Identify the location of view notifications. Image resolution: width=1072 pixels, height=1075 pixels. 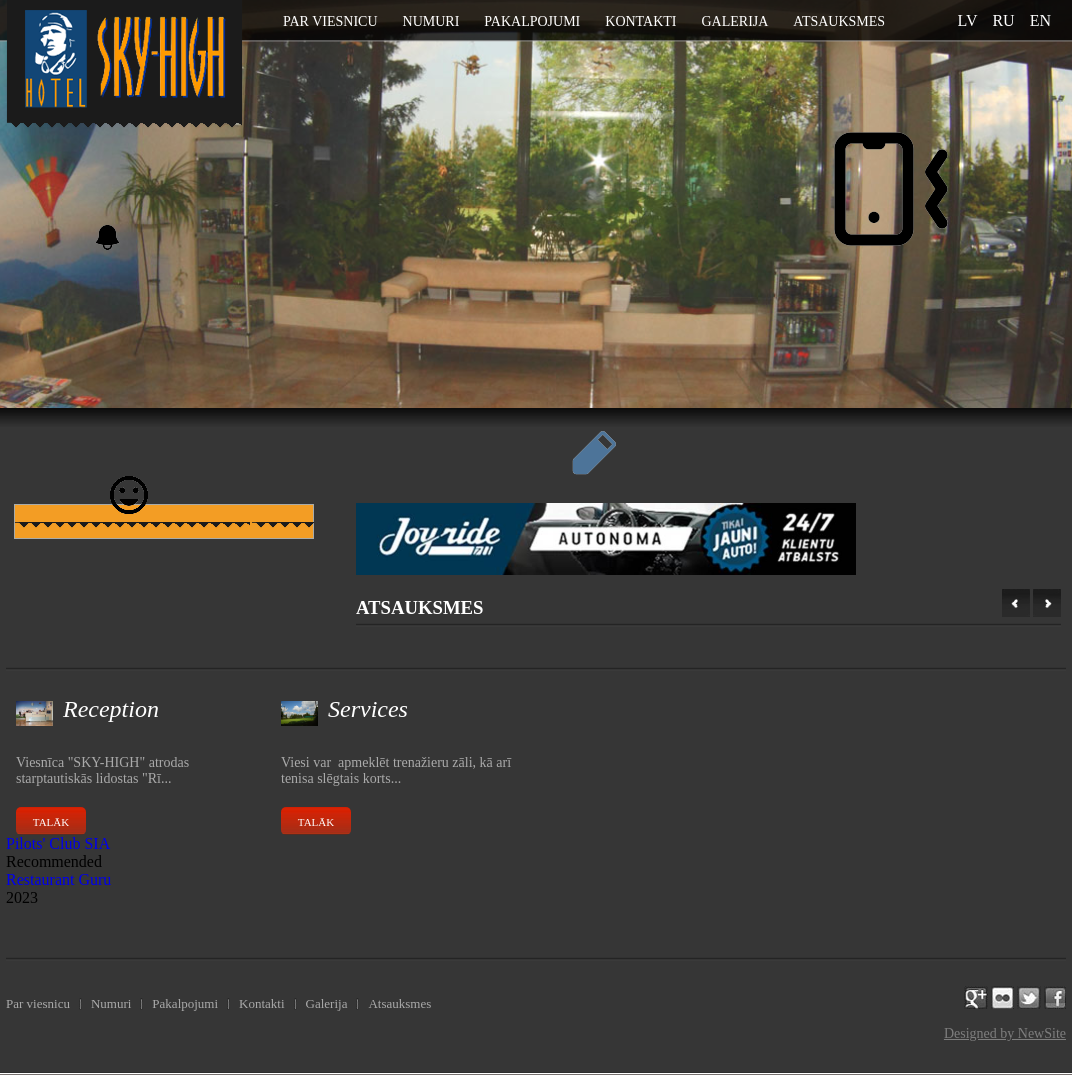
(107, 237).